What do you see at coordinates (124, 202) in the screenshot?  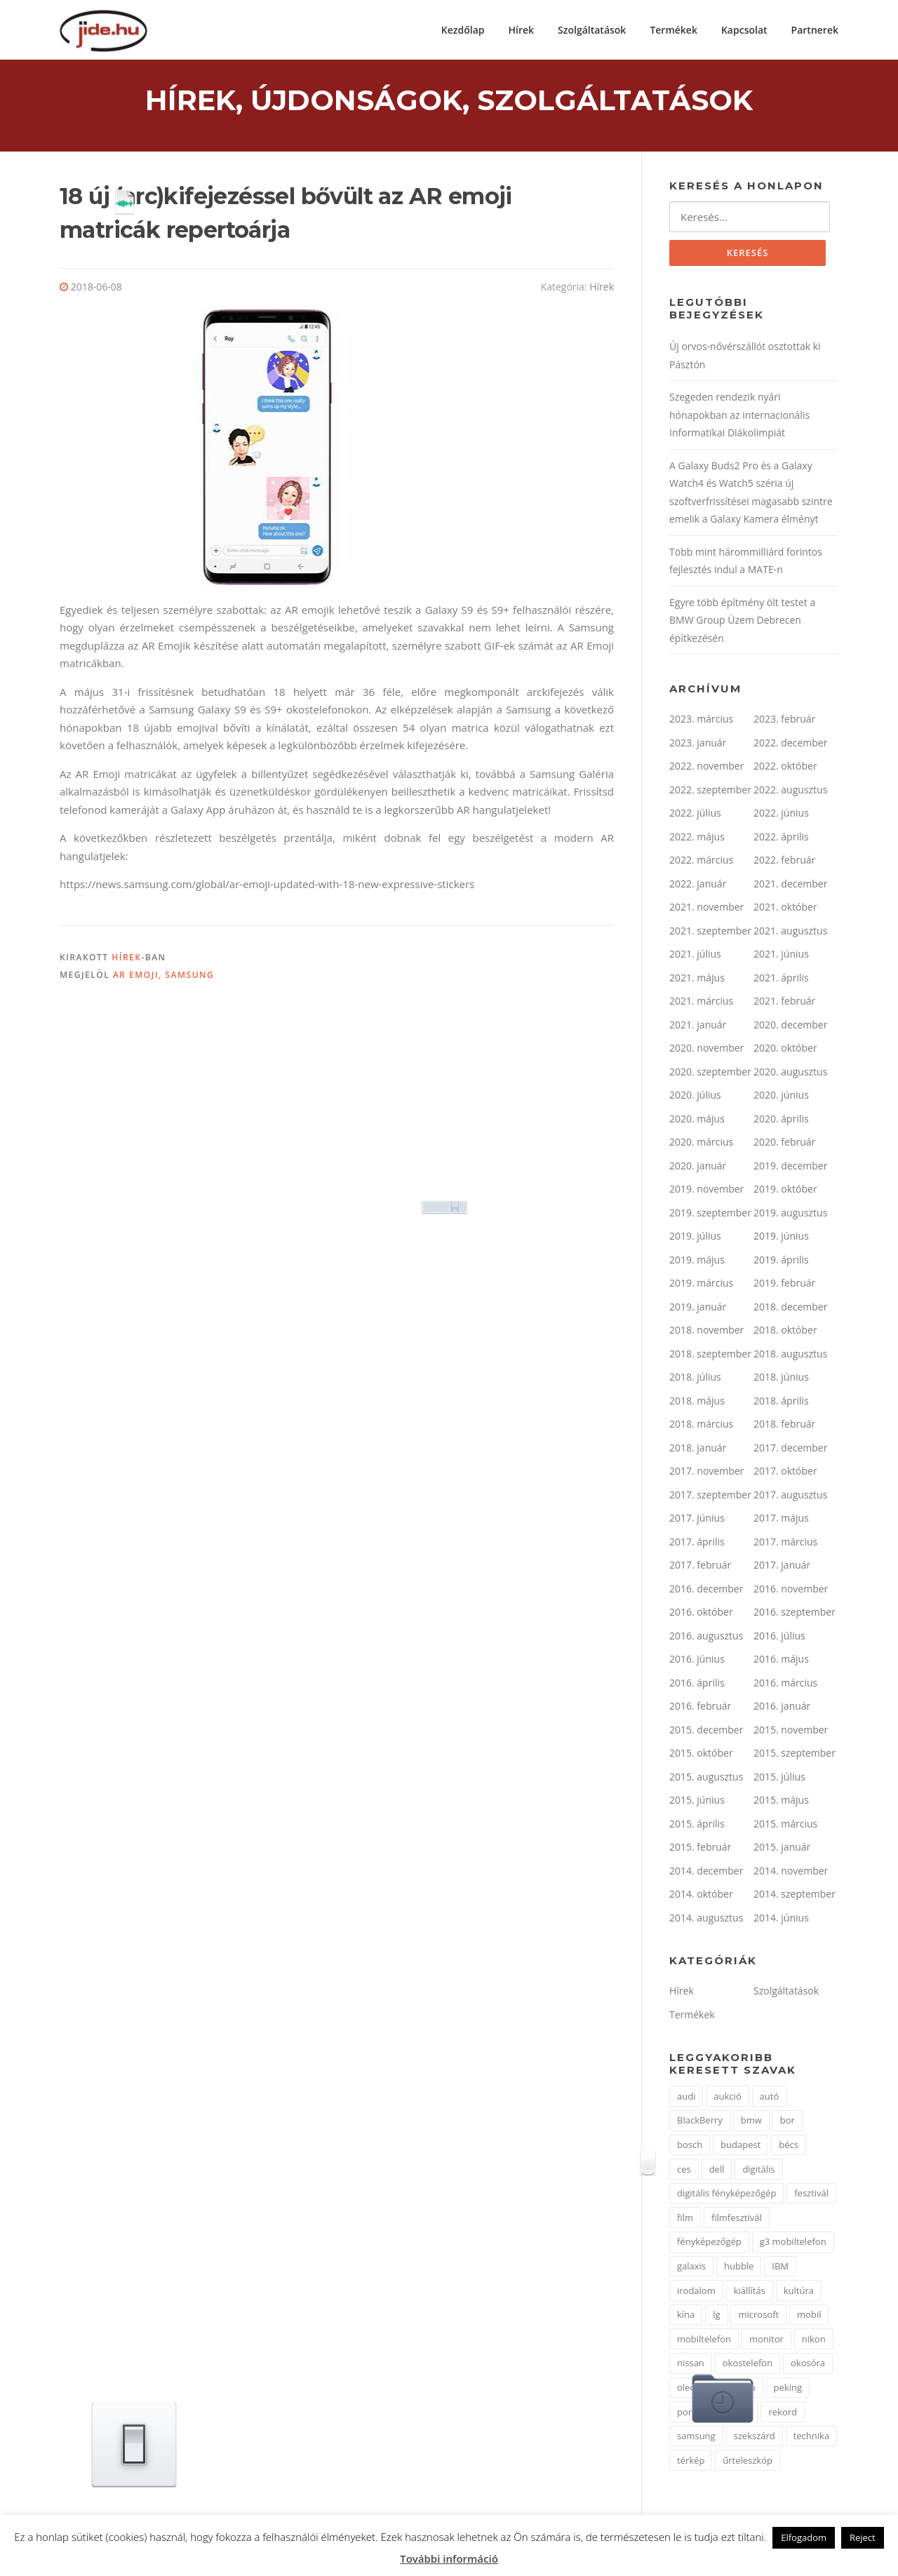 I see `audio file thumbnail in media browser` at bounding box center [124, 202].